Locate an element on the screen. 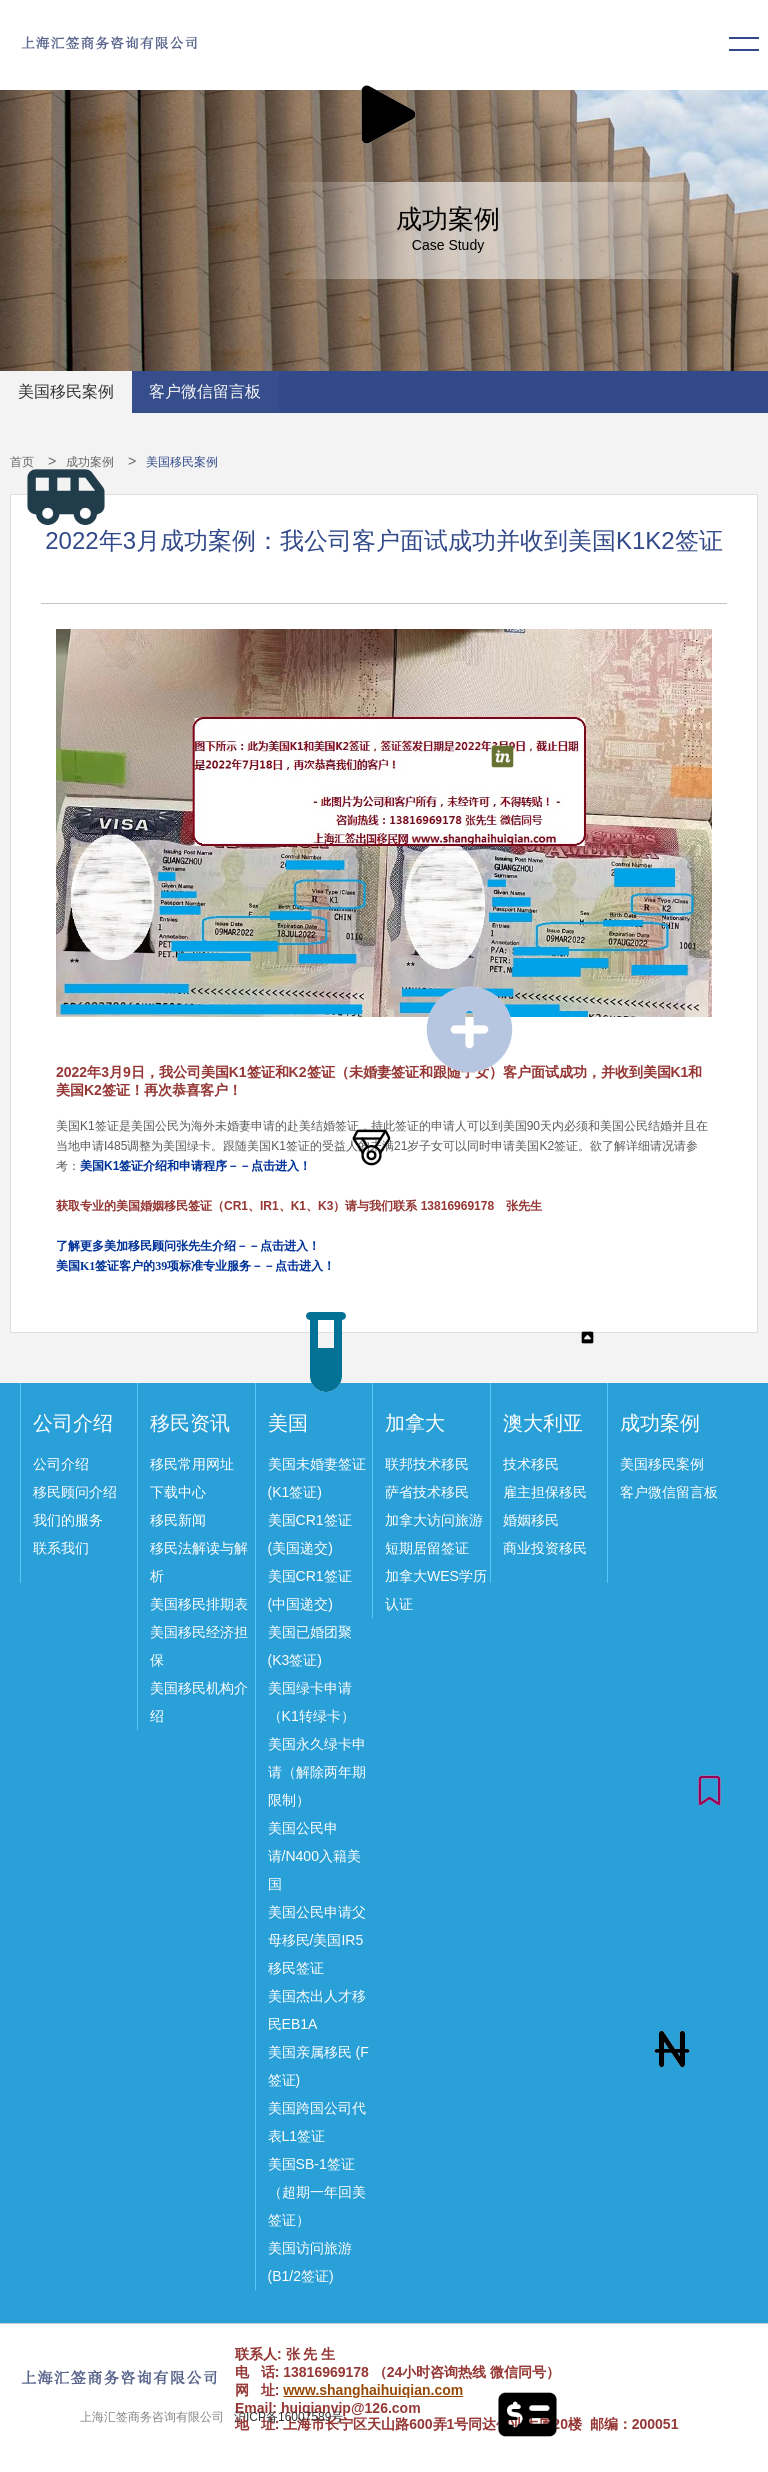 The width and height of the screenshot is (768, 2472). indicates Nigerian naira currency is located at coordinates (672, 2049).